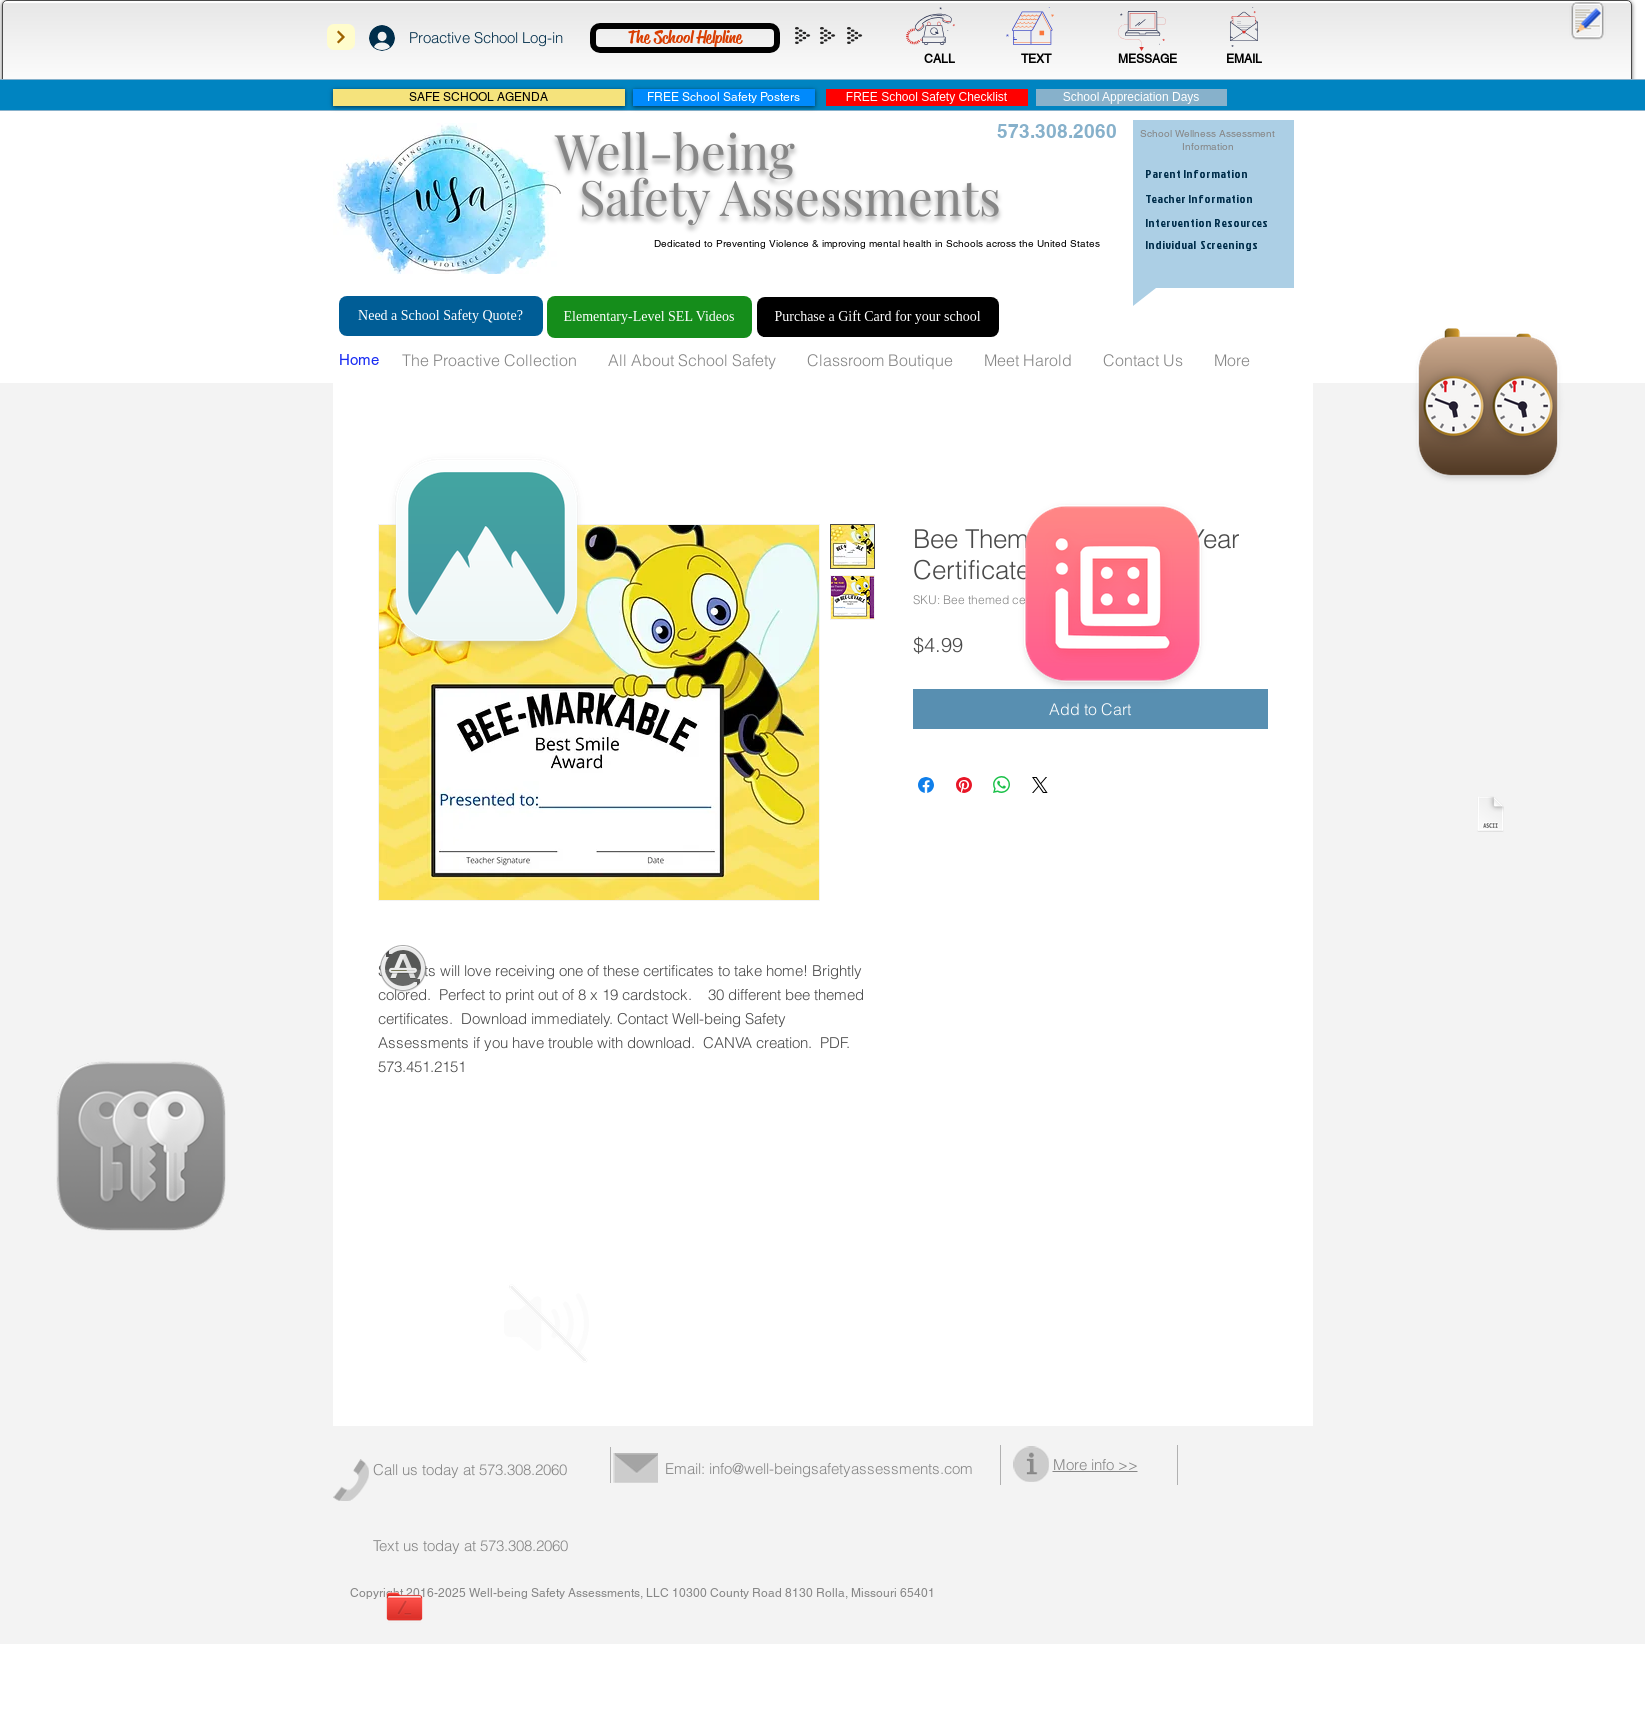 The width and height of the screenshot is (1645, 1716). What do you see at coordinates (1587, 20) in the screenshot?
I see `open the software learning center` at bounding box center [1587, 20].